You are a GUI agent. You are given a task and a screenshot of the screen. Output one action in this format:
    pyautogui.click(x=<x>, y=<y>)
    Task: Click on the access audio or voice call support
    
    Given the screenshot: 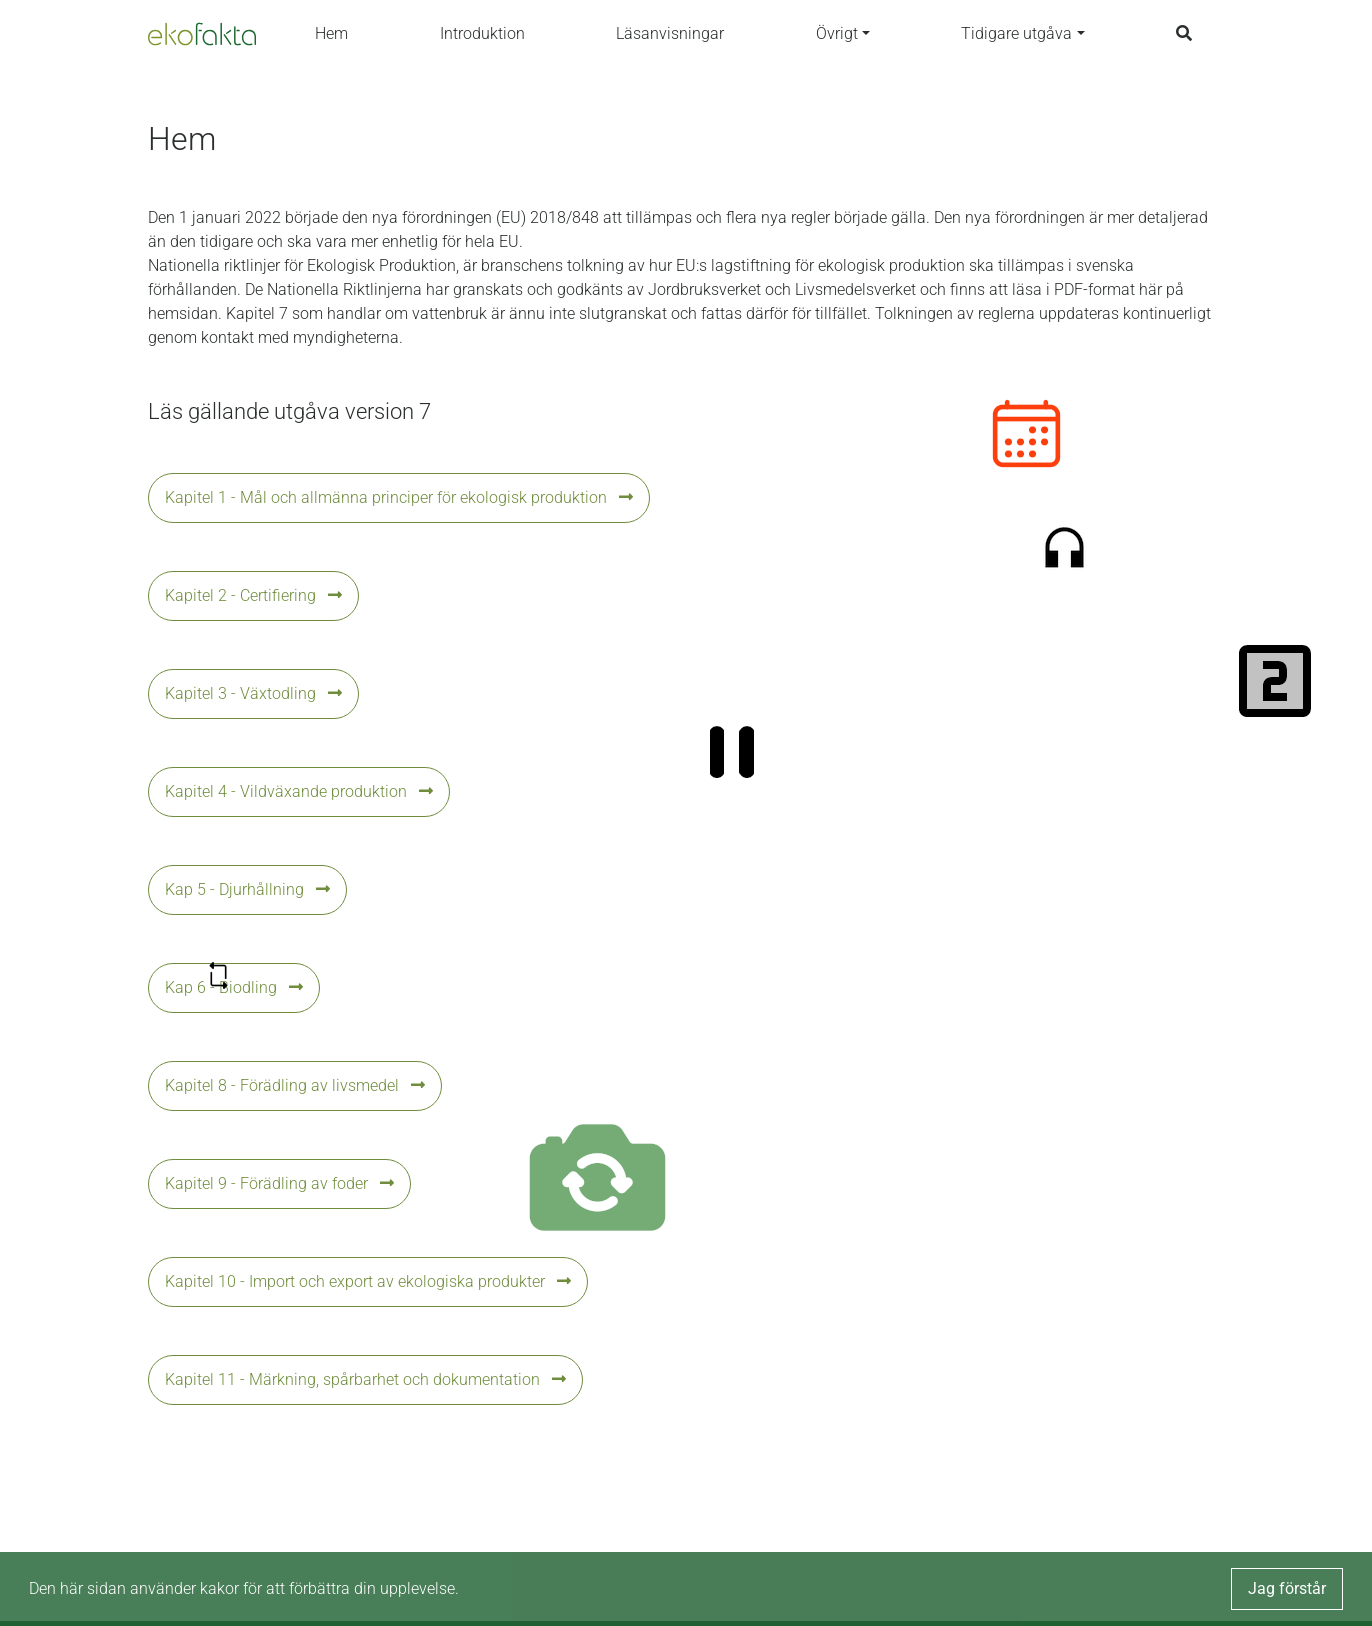 What is the action you would take?
    pyautogui.click(x=1064, y=550)
    